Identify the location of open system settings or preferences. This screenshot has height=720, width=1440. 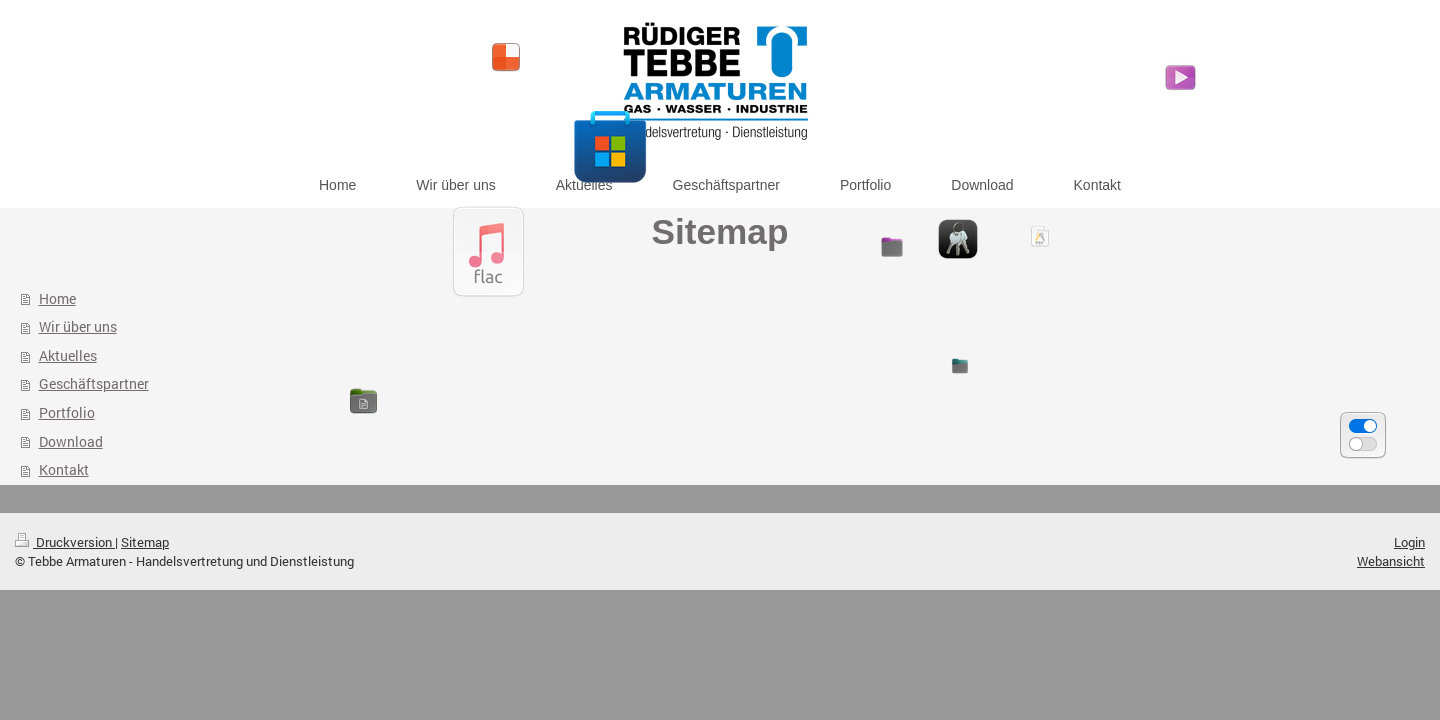
(1363, 435).